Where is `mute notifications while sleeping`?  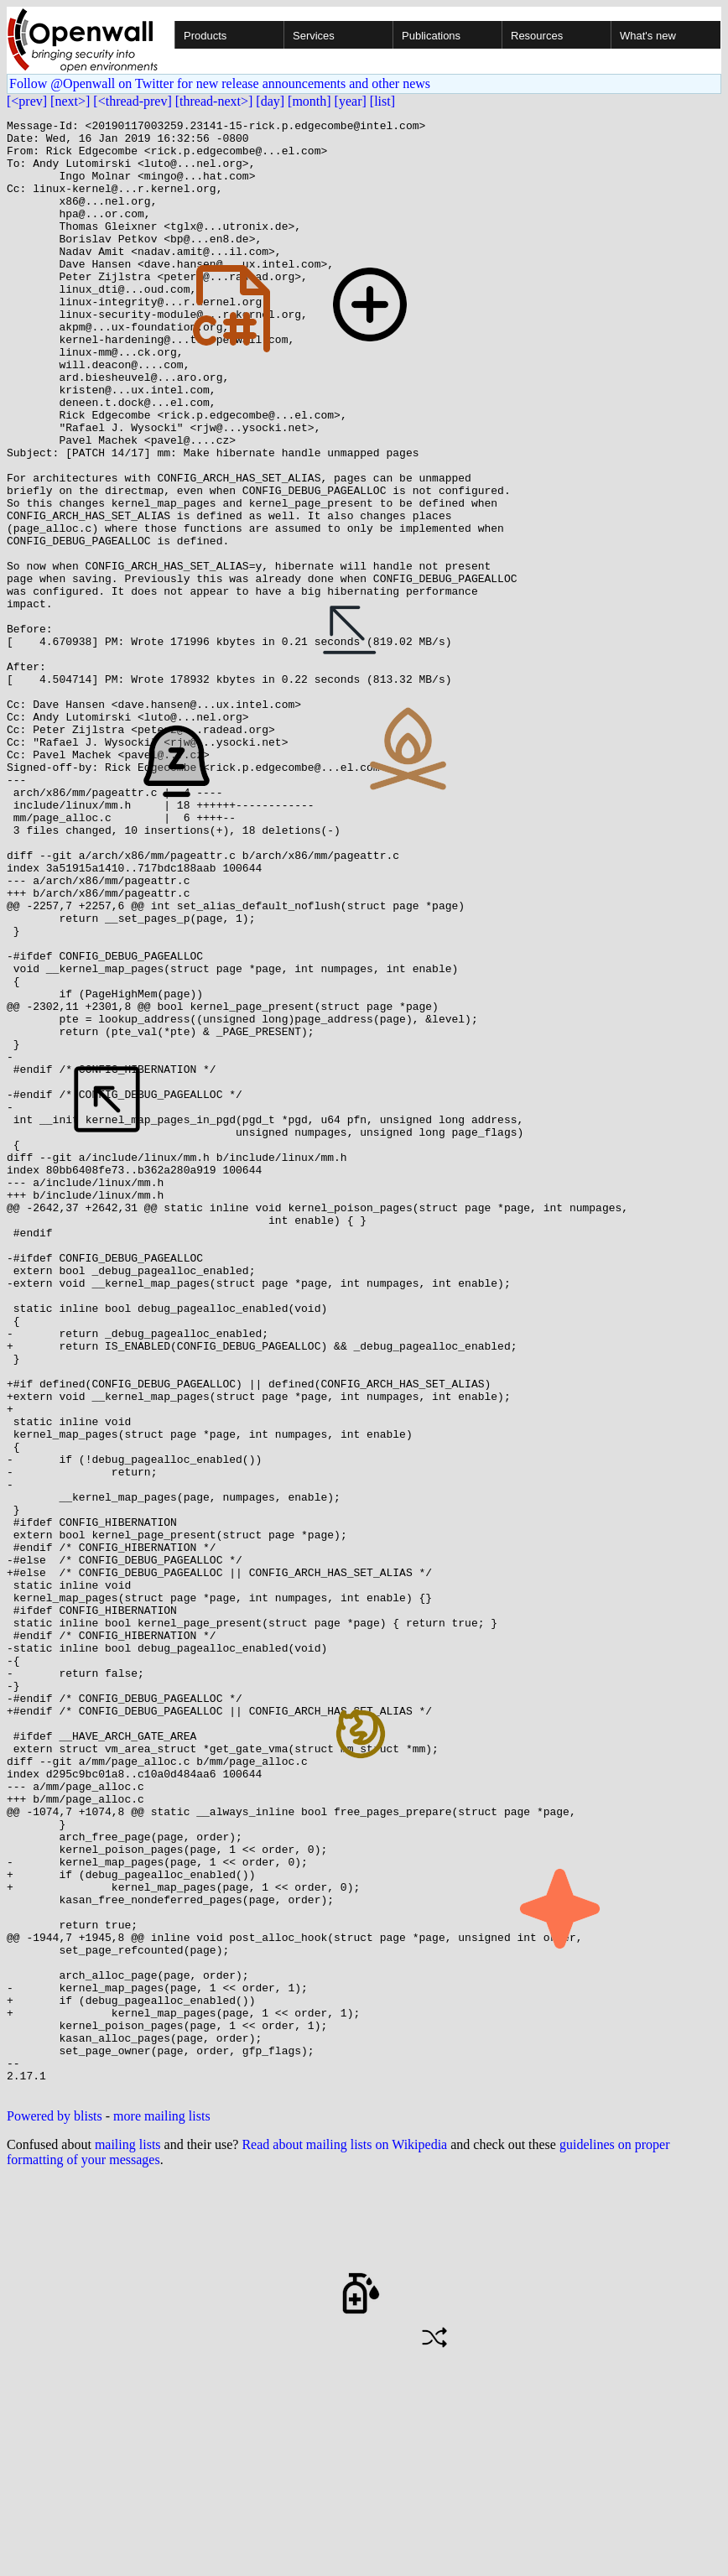
mute notifications while sleeping is located at coordinates (176, 761).